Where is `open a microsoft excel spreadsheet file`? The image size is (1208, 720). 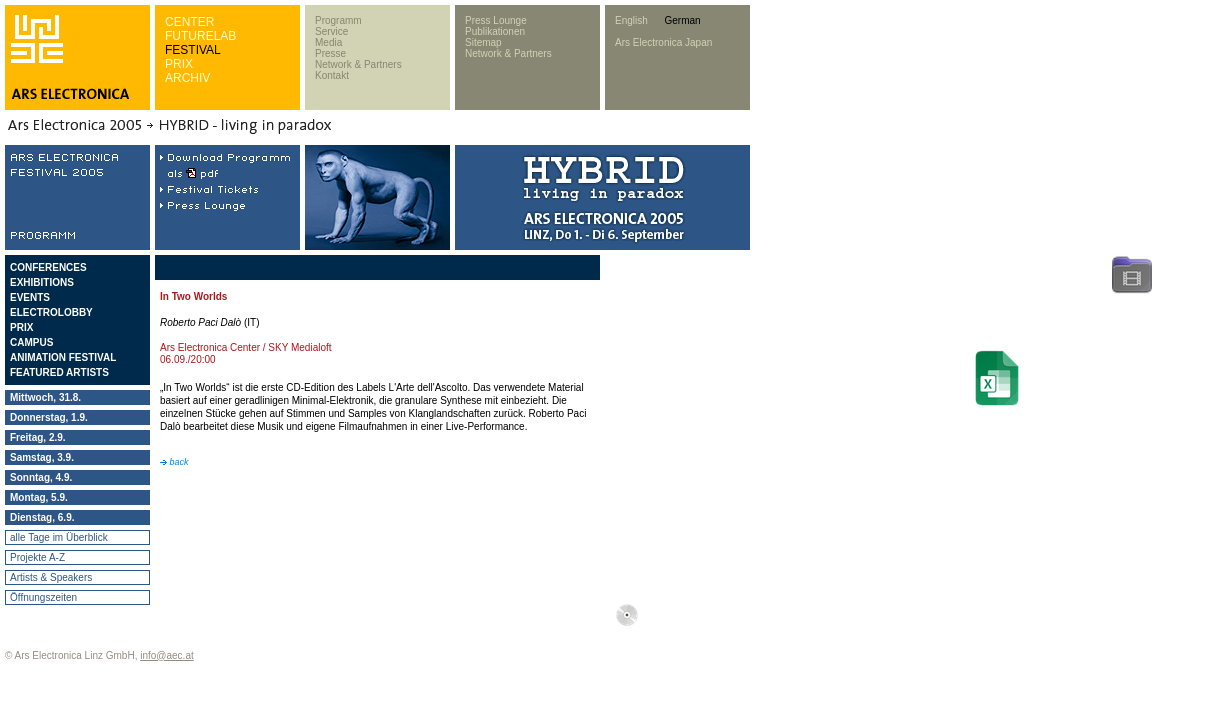
open a microsoft excel spreadsheet file is located at coordinates (997, 378).